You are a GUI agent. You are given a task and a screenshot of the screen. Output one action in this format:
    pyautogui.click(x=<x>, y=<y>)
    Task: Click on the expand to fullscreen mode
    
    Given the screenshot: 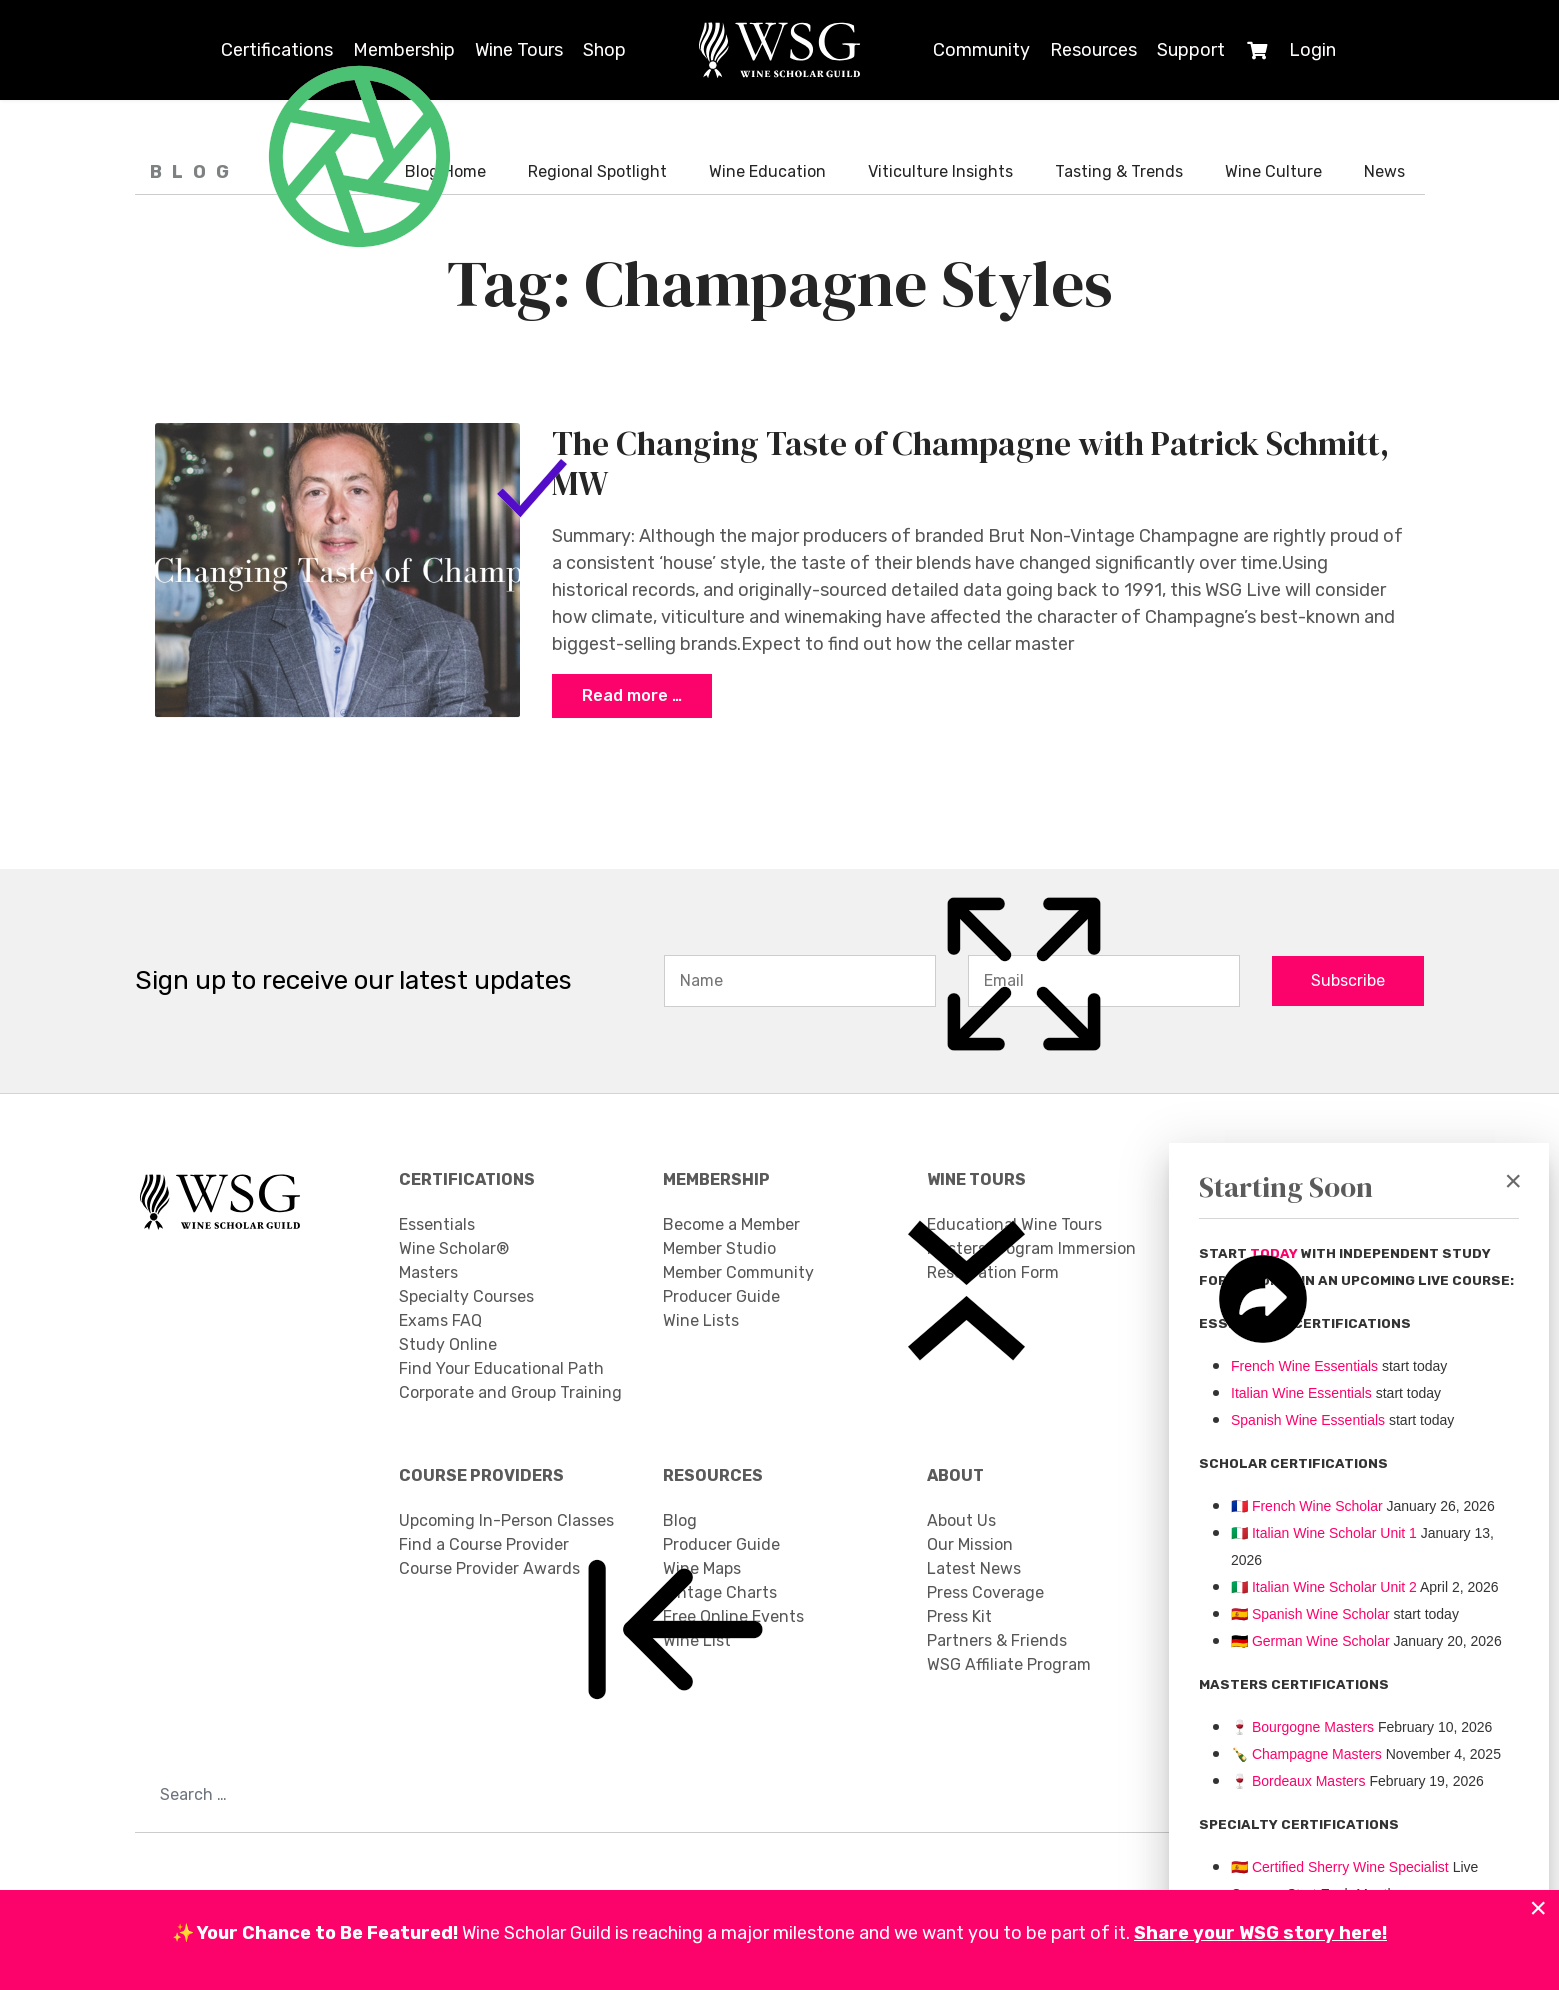 What is the action you would take?
    pyautogui.click(x=1024, y=974)
    